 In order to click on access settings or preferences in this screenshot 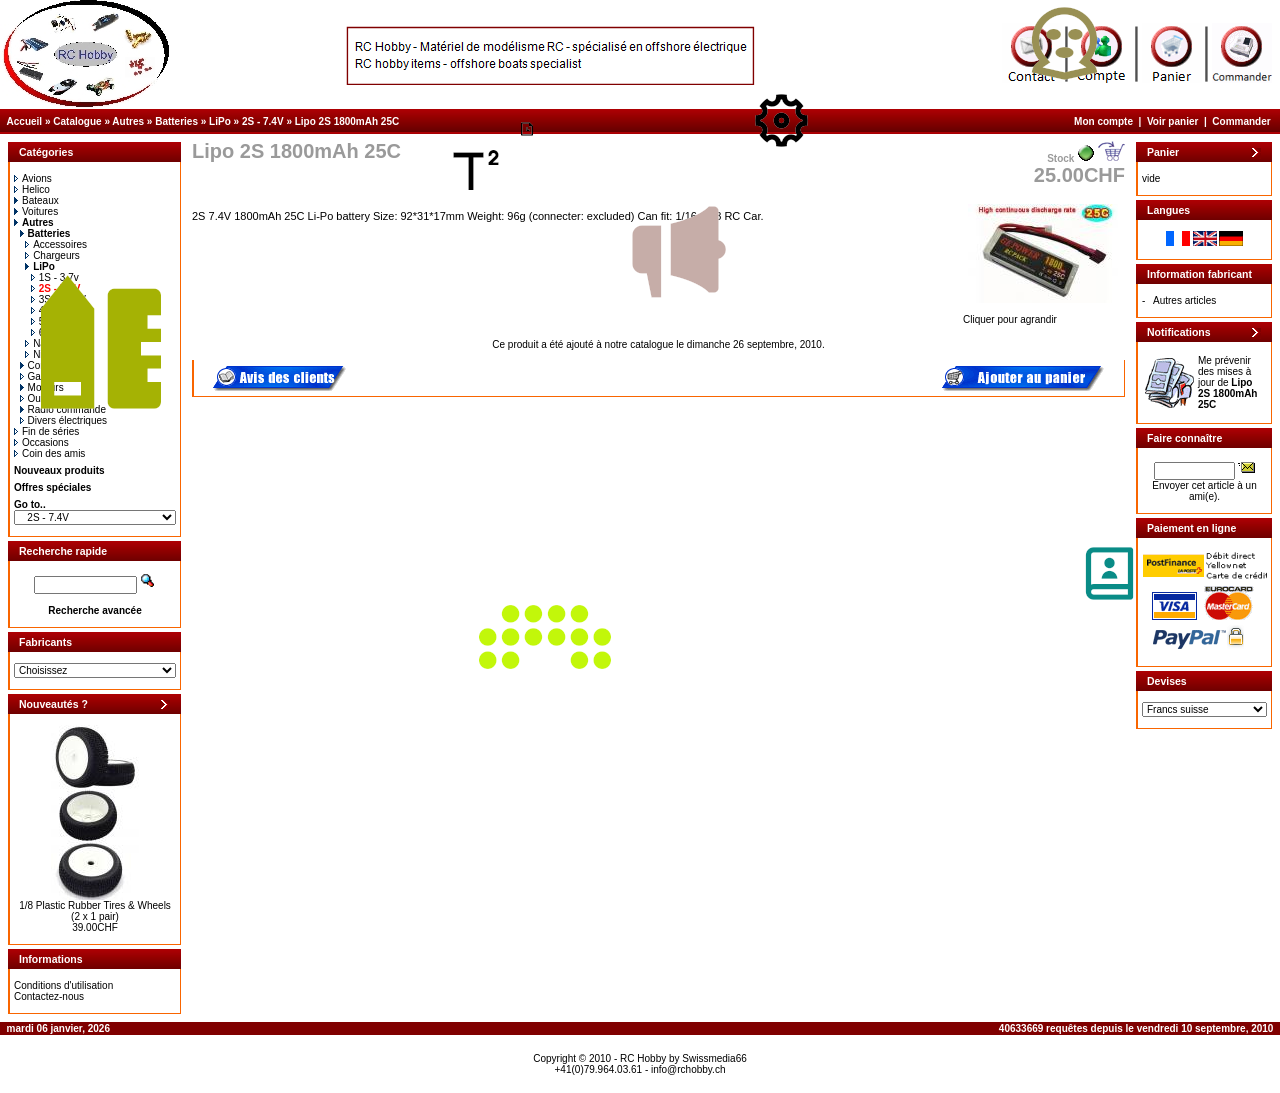, I will do `click(781, 120)`.